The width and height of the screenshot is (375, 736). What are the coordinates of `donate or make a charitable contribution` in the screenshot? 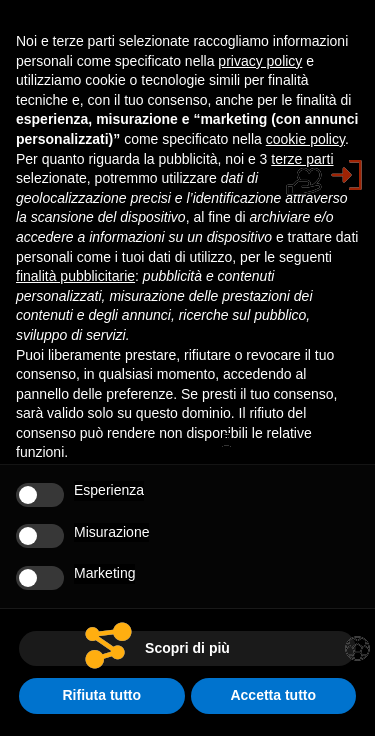 It's located at (305, 182).